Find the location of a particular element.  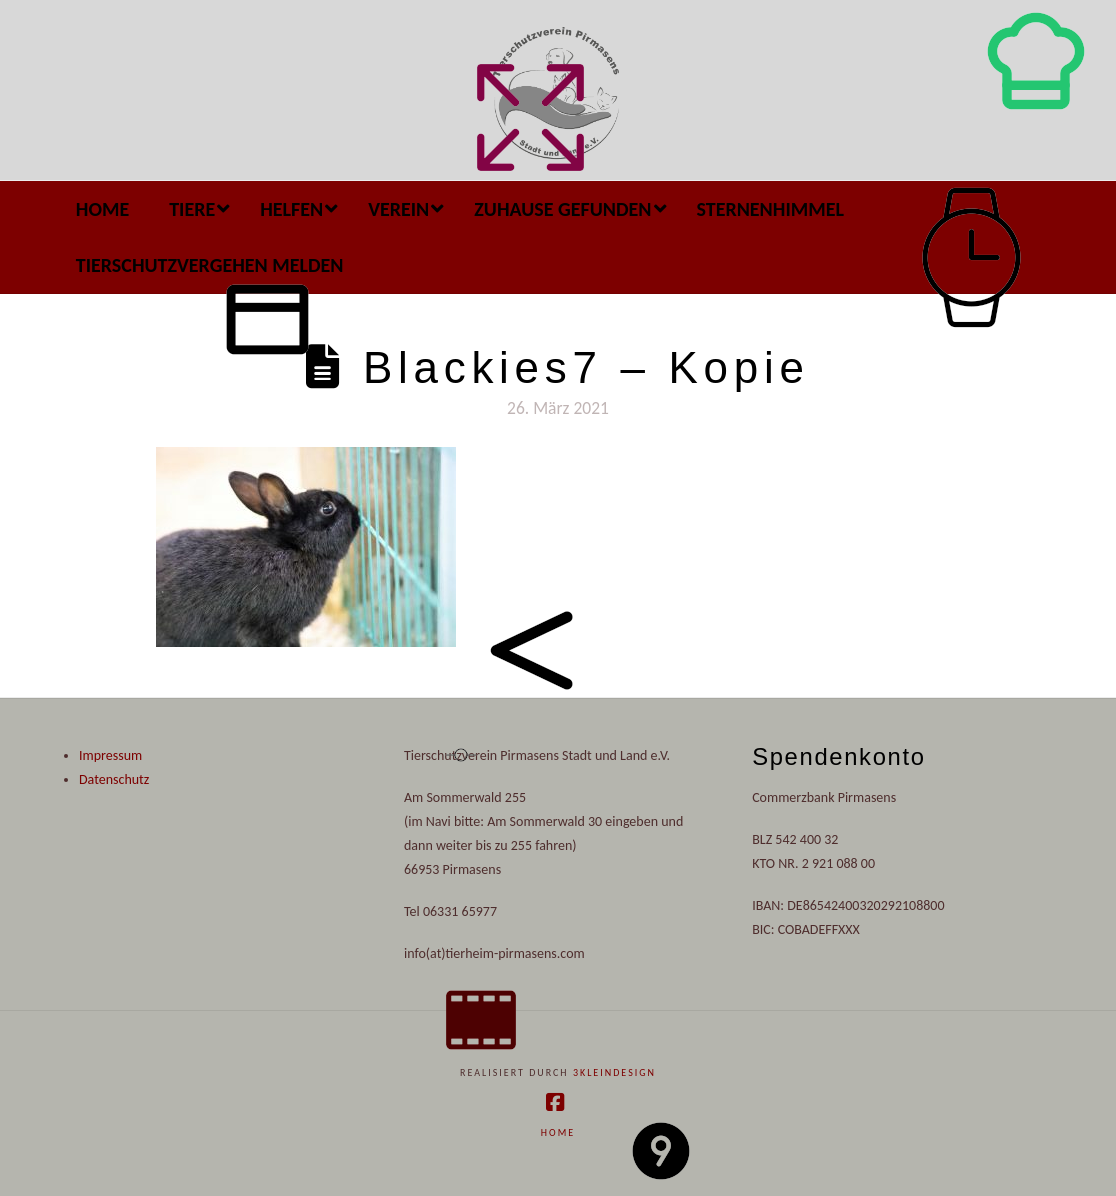

go back to the previous screen is located at coordinates (533, 650).